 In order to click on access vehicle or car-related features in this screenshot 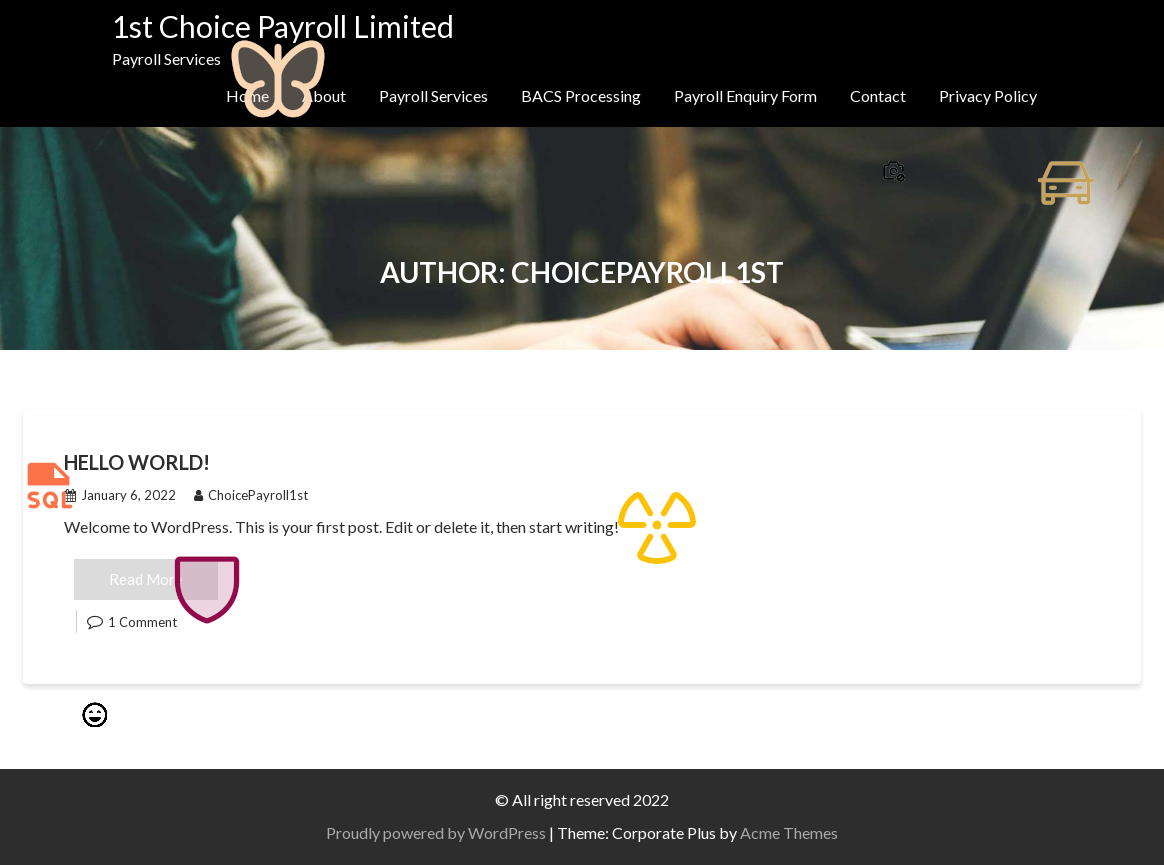, I will do `click(1066, 184)`.